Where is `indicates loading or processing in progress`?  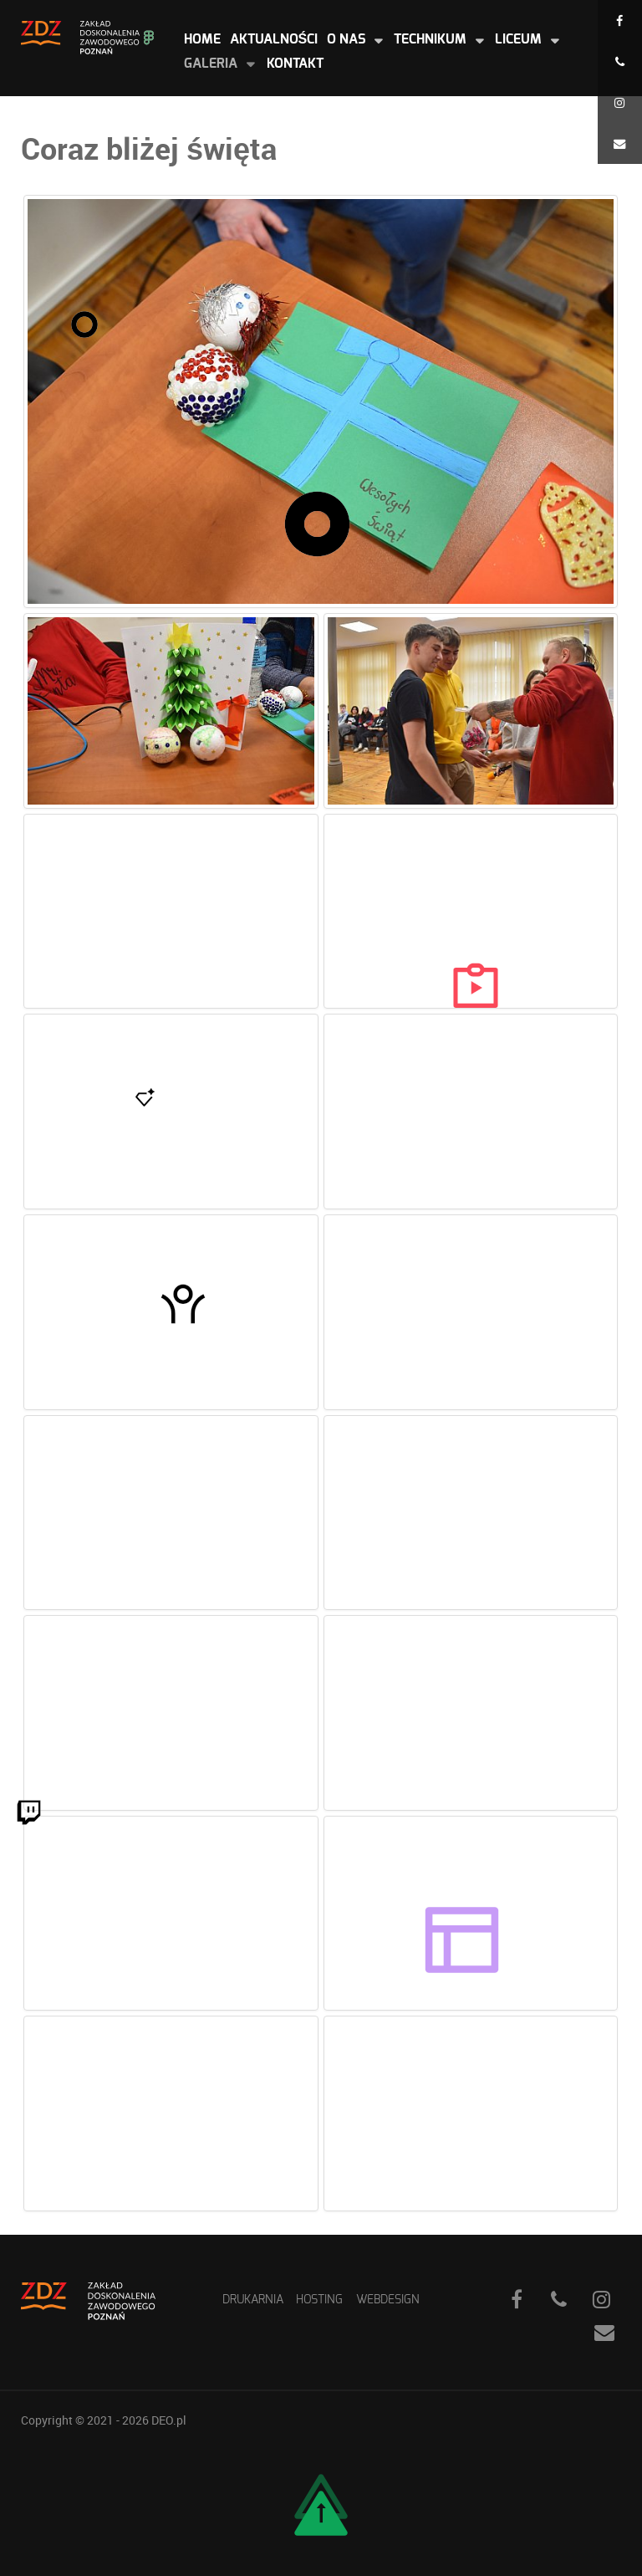 indicates loading or processing in progress is located at coordinates (84, 325).